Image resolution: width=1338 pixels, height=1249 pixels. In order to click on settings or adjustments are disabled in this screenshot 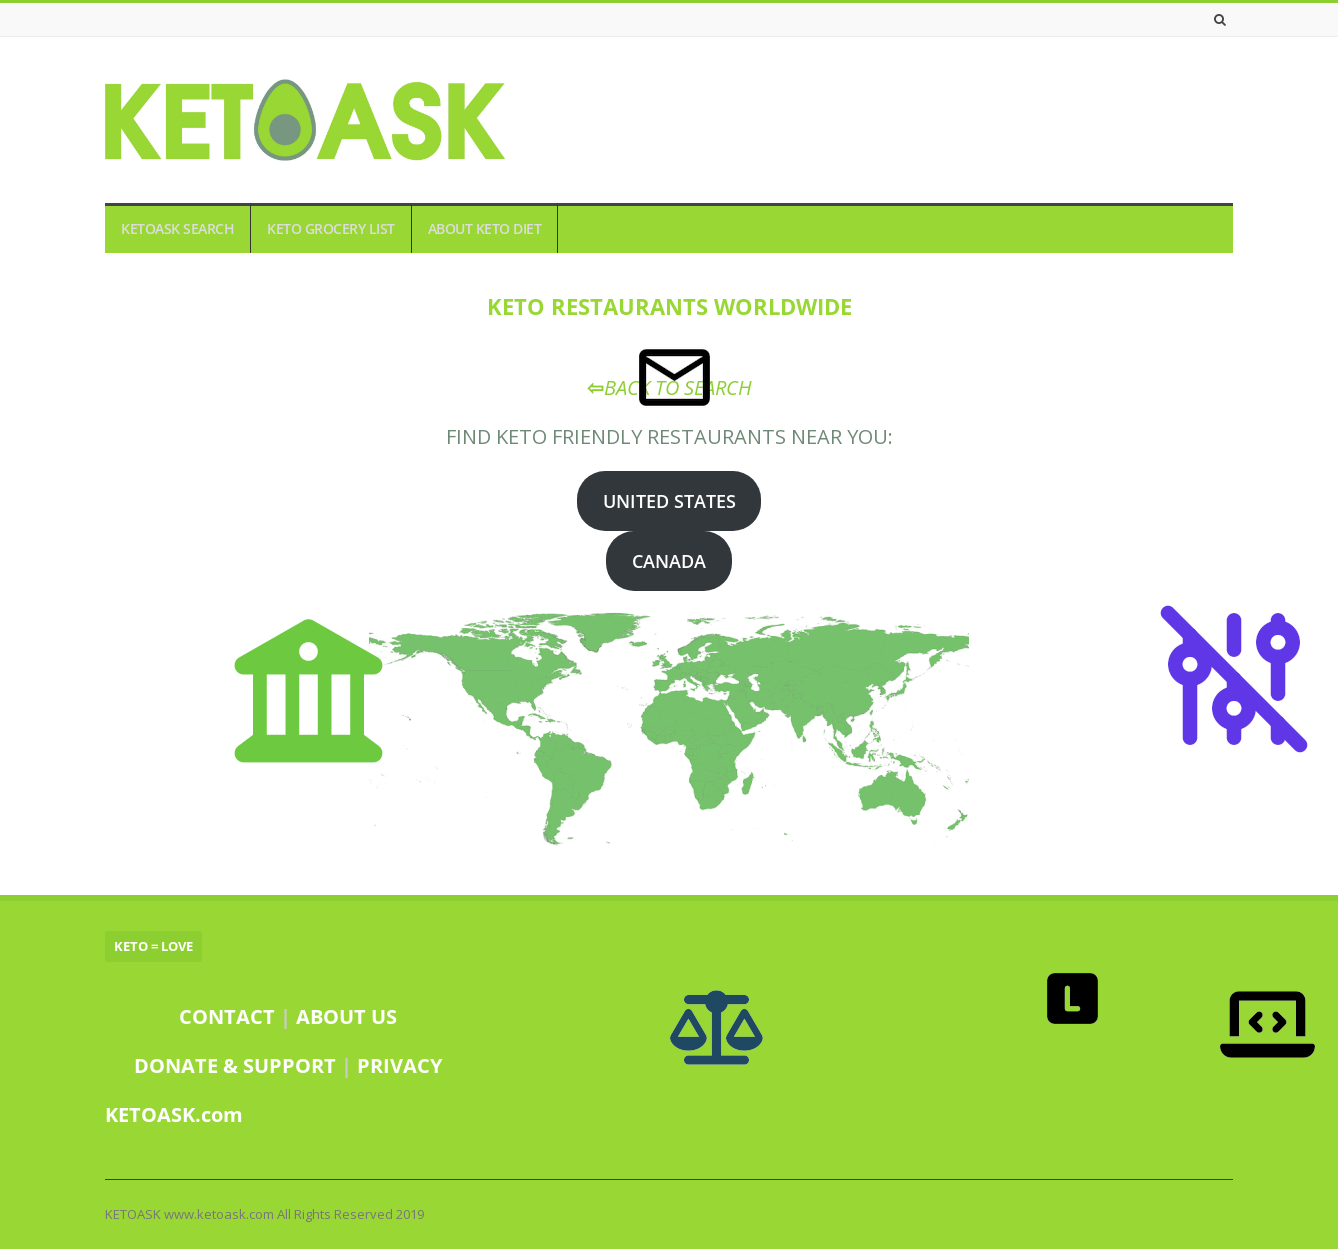, I will do `click(1234, 679)`.